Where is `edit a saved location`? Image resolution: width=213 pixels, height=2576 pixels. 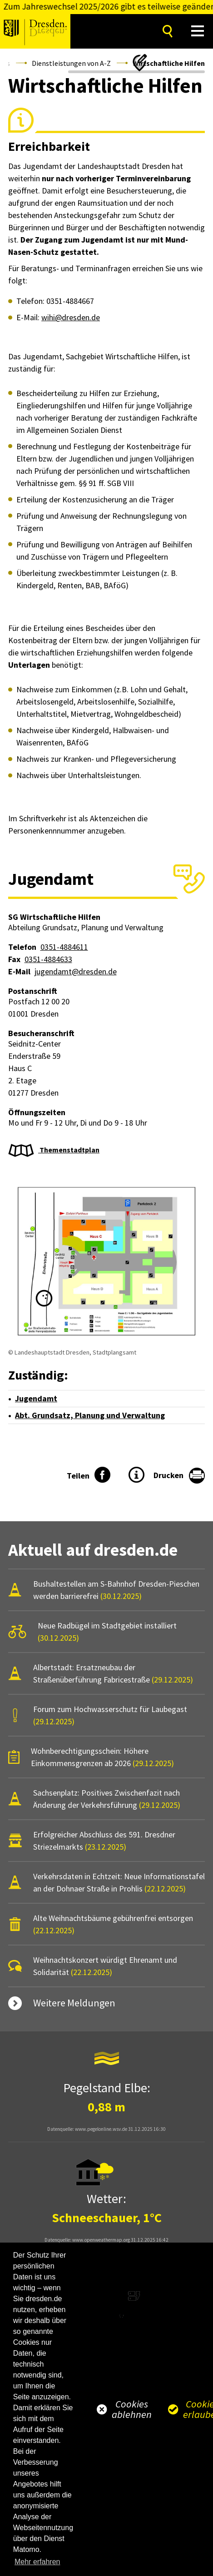
edit a saved location is located at coordinates (139, 63).